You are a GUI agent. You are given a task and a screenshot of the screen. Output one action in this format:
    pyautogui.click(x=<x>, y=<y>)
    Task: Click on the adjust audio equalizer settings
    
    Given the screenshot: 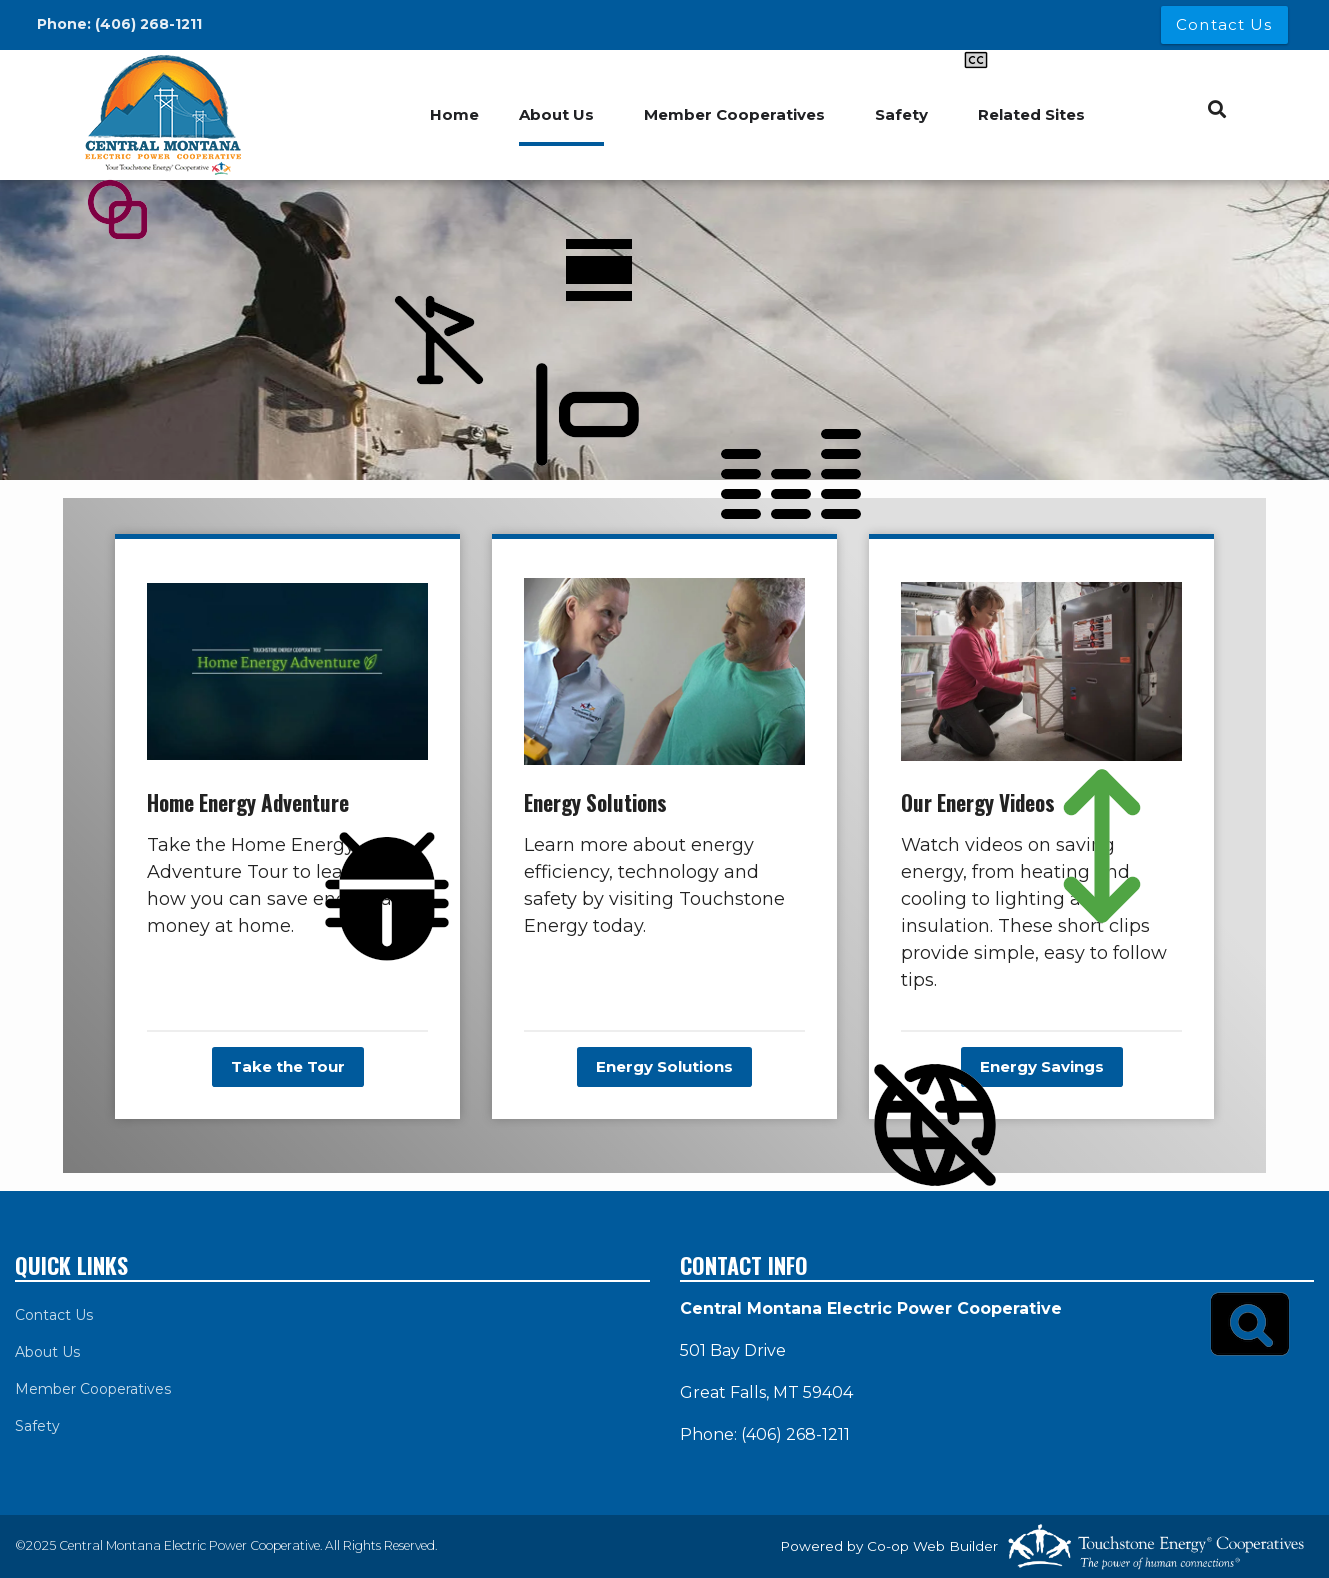 What is the action you would take?
    pyautogui.click(x=791, y=474)
    